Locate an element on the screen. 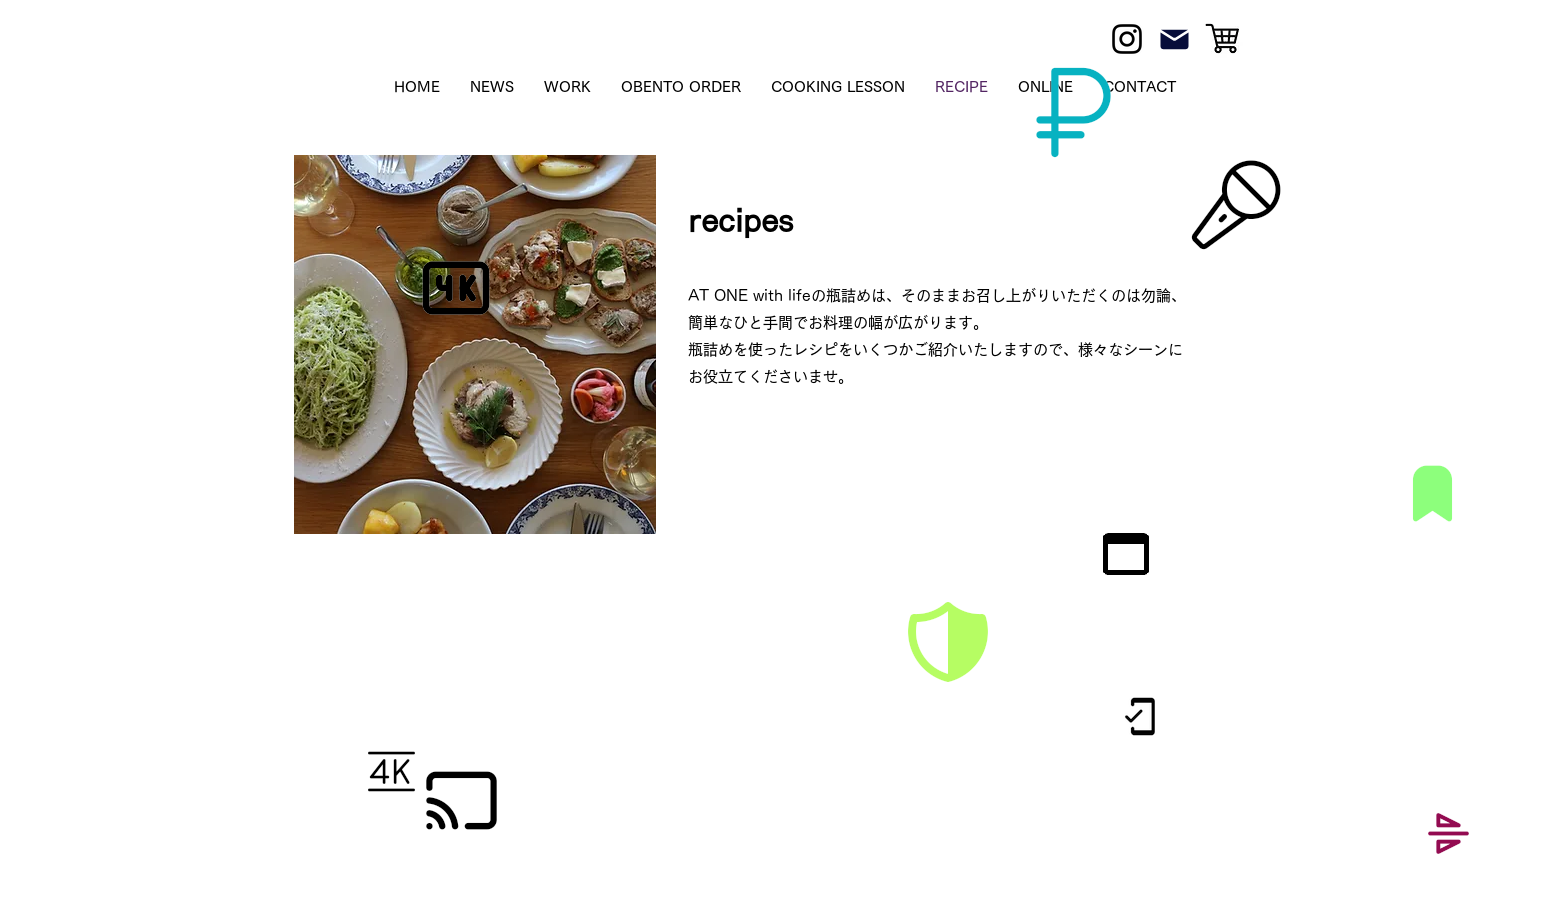 The height and width of the screenshot is (917, 1568). save this item for later is located at coordinates (1432, 493).